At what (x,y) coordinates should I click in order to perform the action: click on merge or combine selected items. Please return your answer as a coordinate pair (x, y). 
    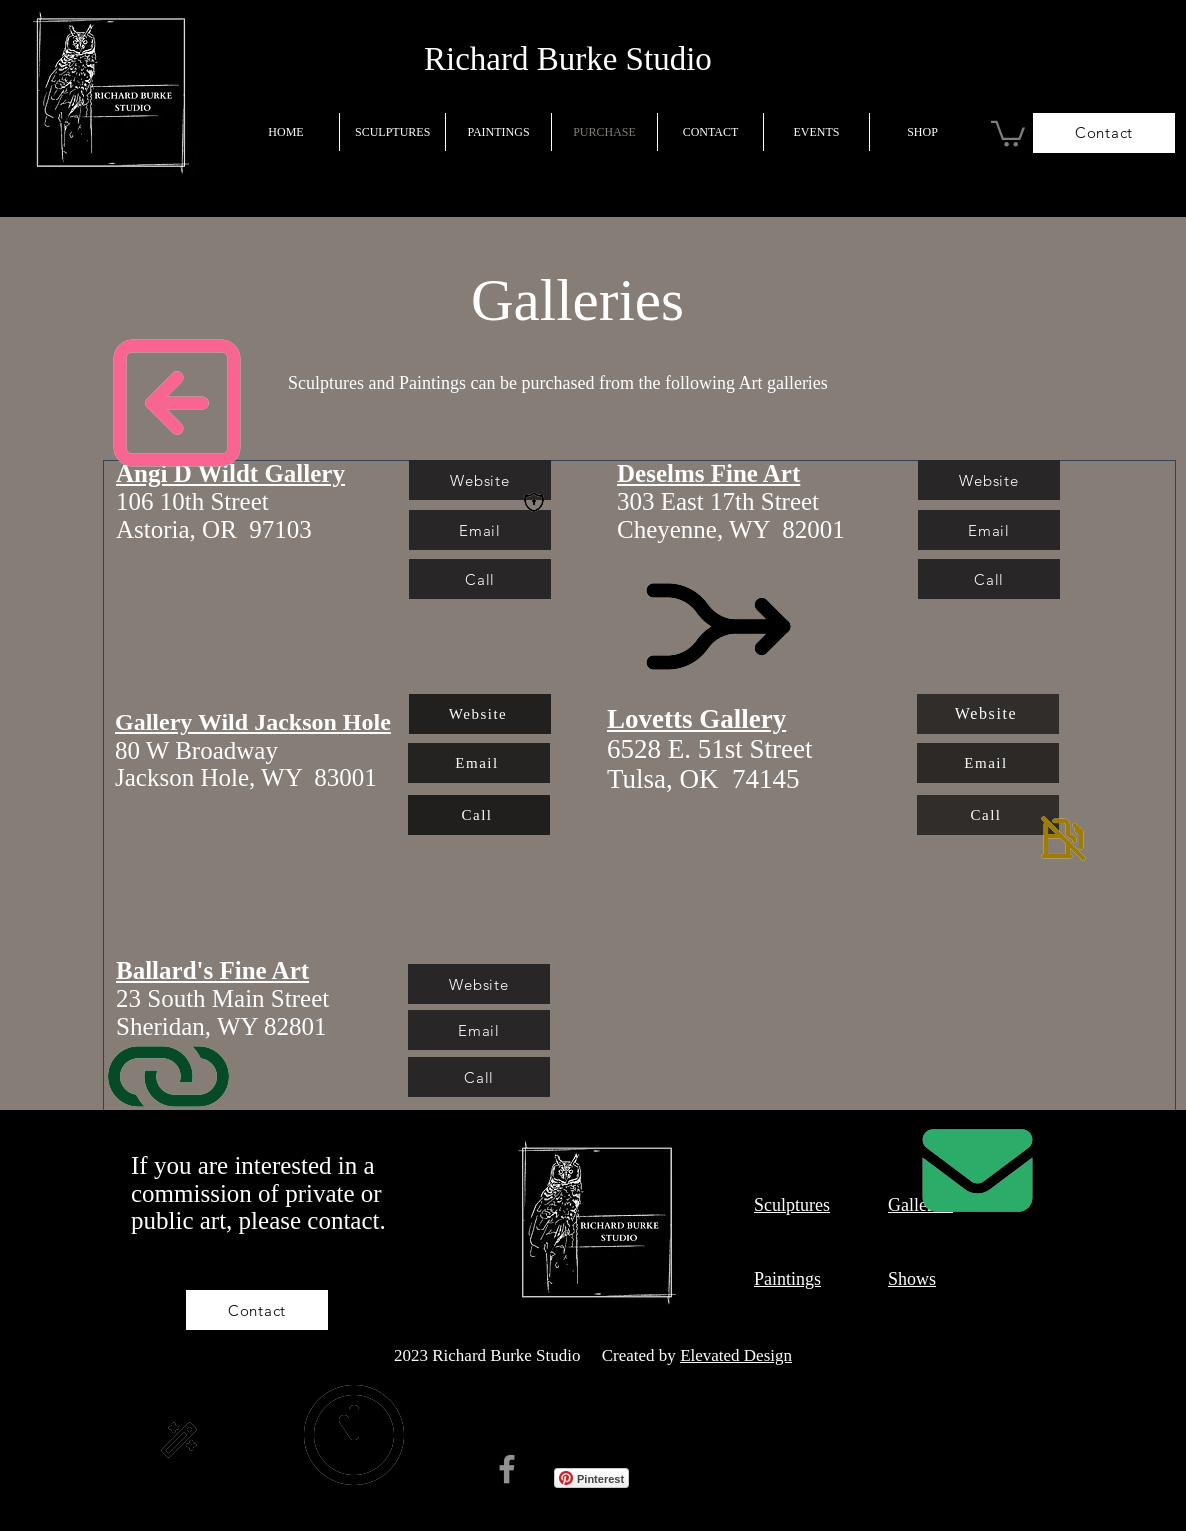
    Looking at the image, I should click on (718, 626).